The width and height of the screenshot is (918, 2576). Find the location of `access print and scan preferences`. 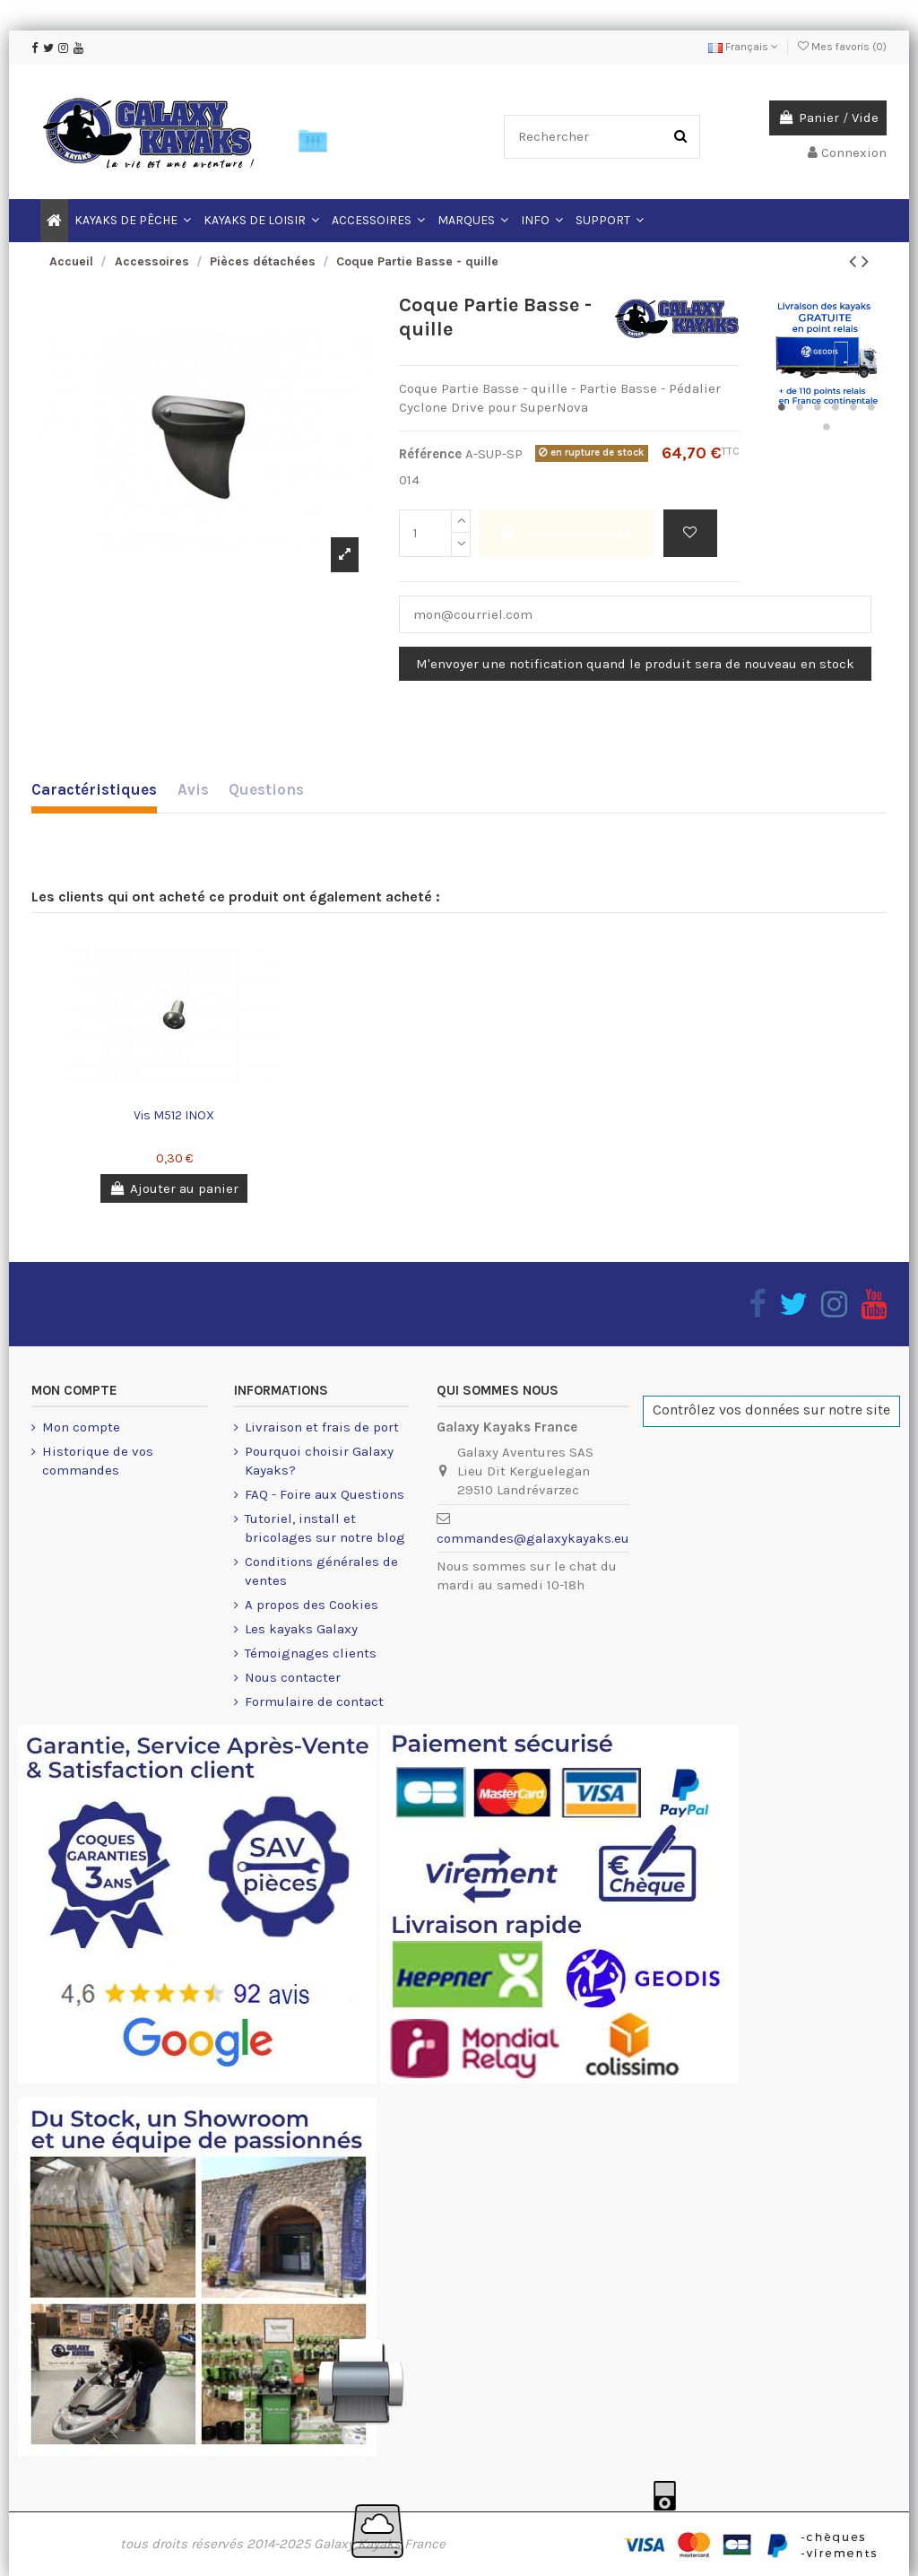

access print and scan preferences is located at coordinates (360, 2380).